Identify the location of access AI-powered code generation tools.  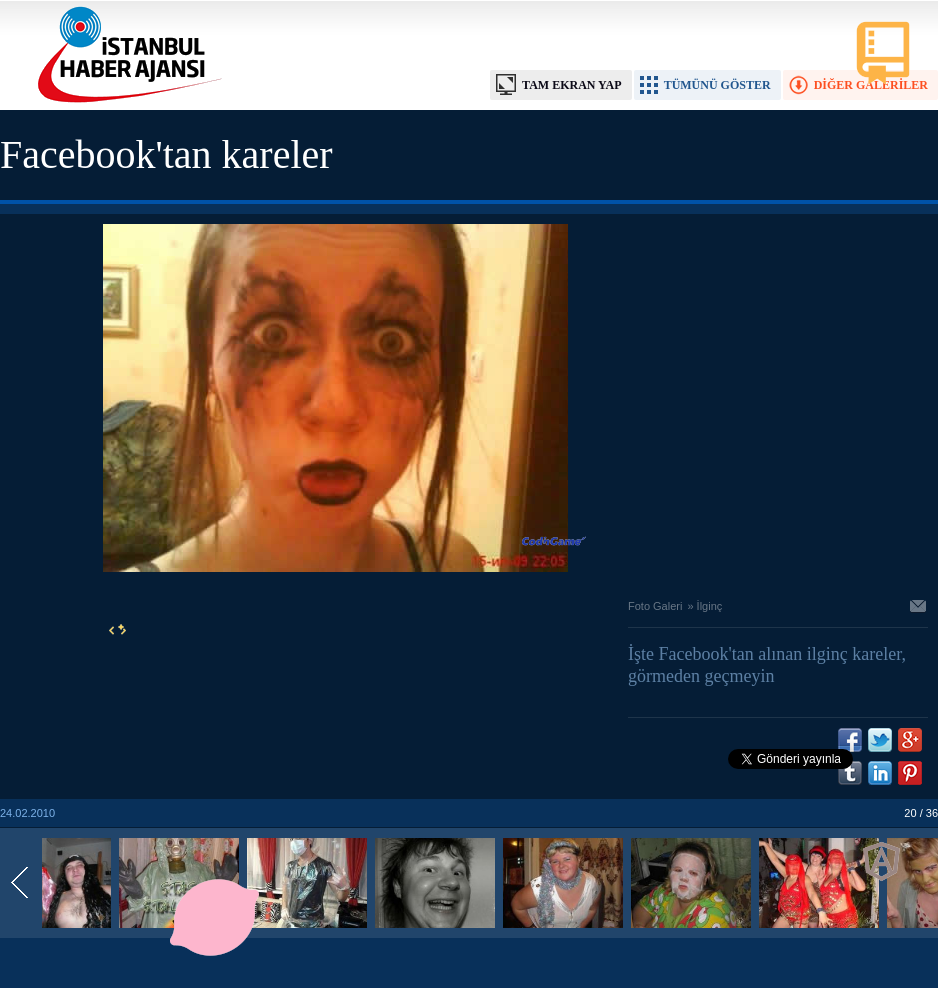
(117, 630).